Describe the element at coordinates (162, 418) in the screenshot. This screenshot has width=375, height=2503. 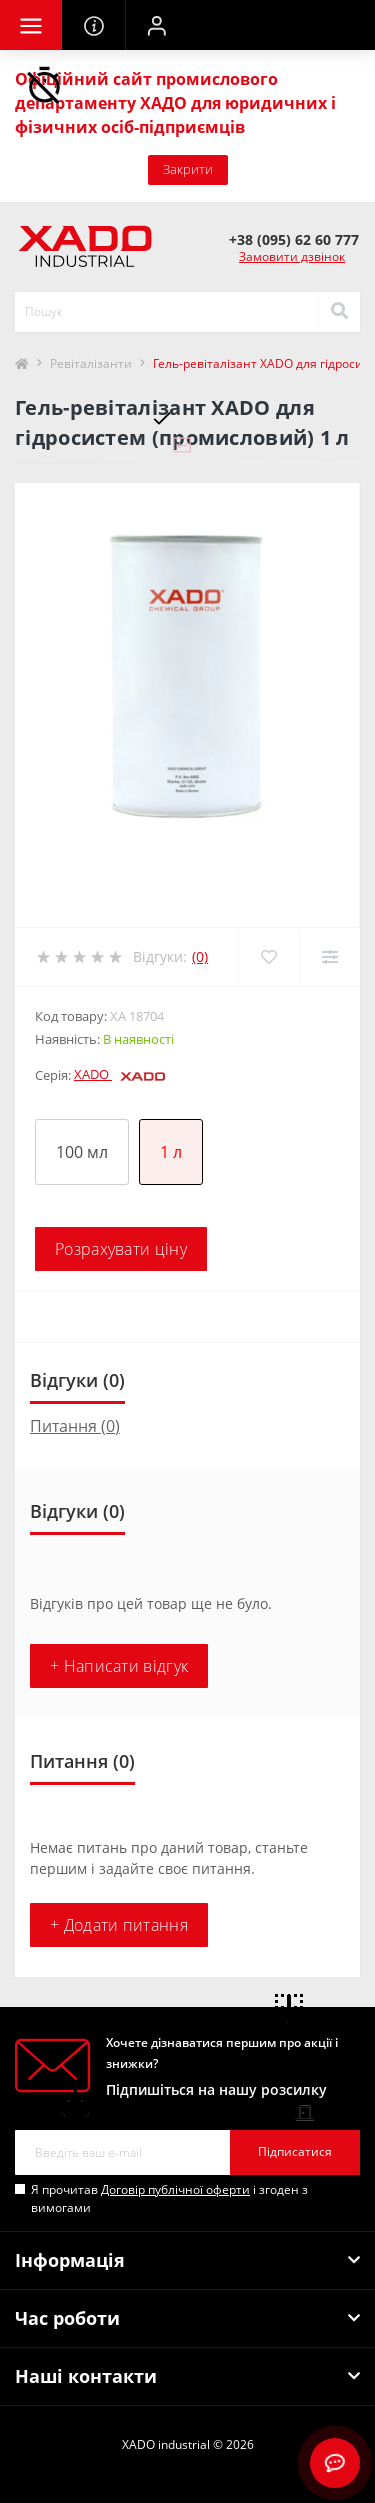
I see `confirm or submit an action` at that location.